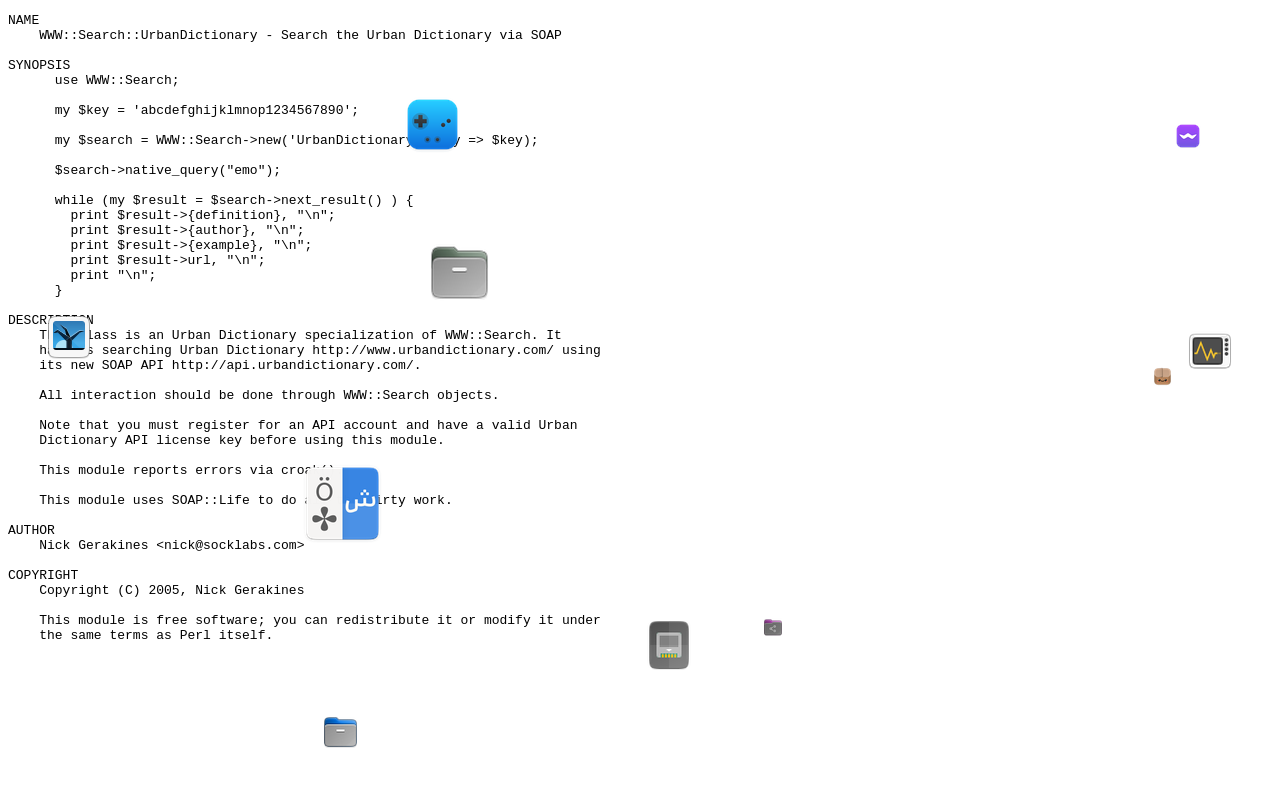 This screenshot has height=800, width=1280. I want to click on open boxbuddy container management app, so click(1162, 376).